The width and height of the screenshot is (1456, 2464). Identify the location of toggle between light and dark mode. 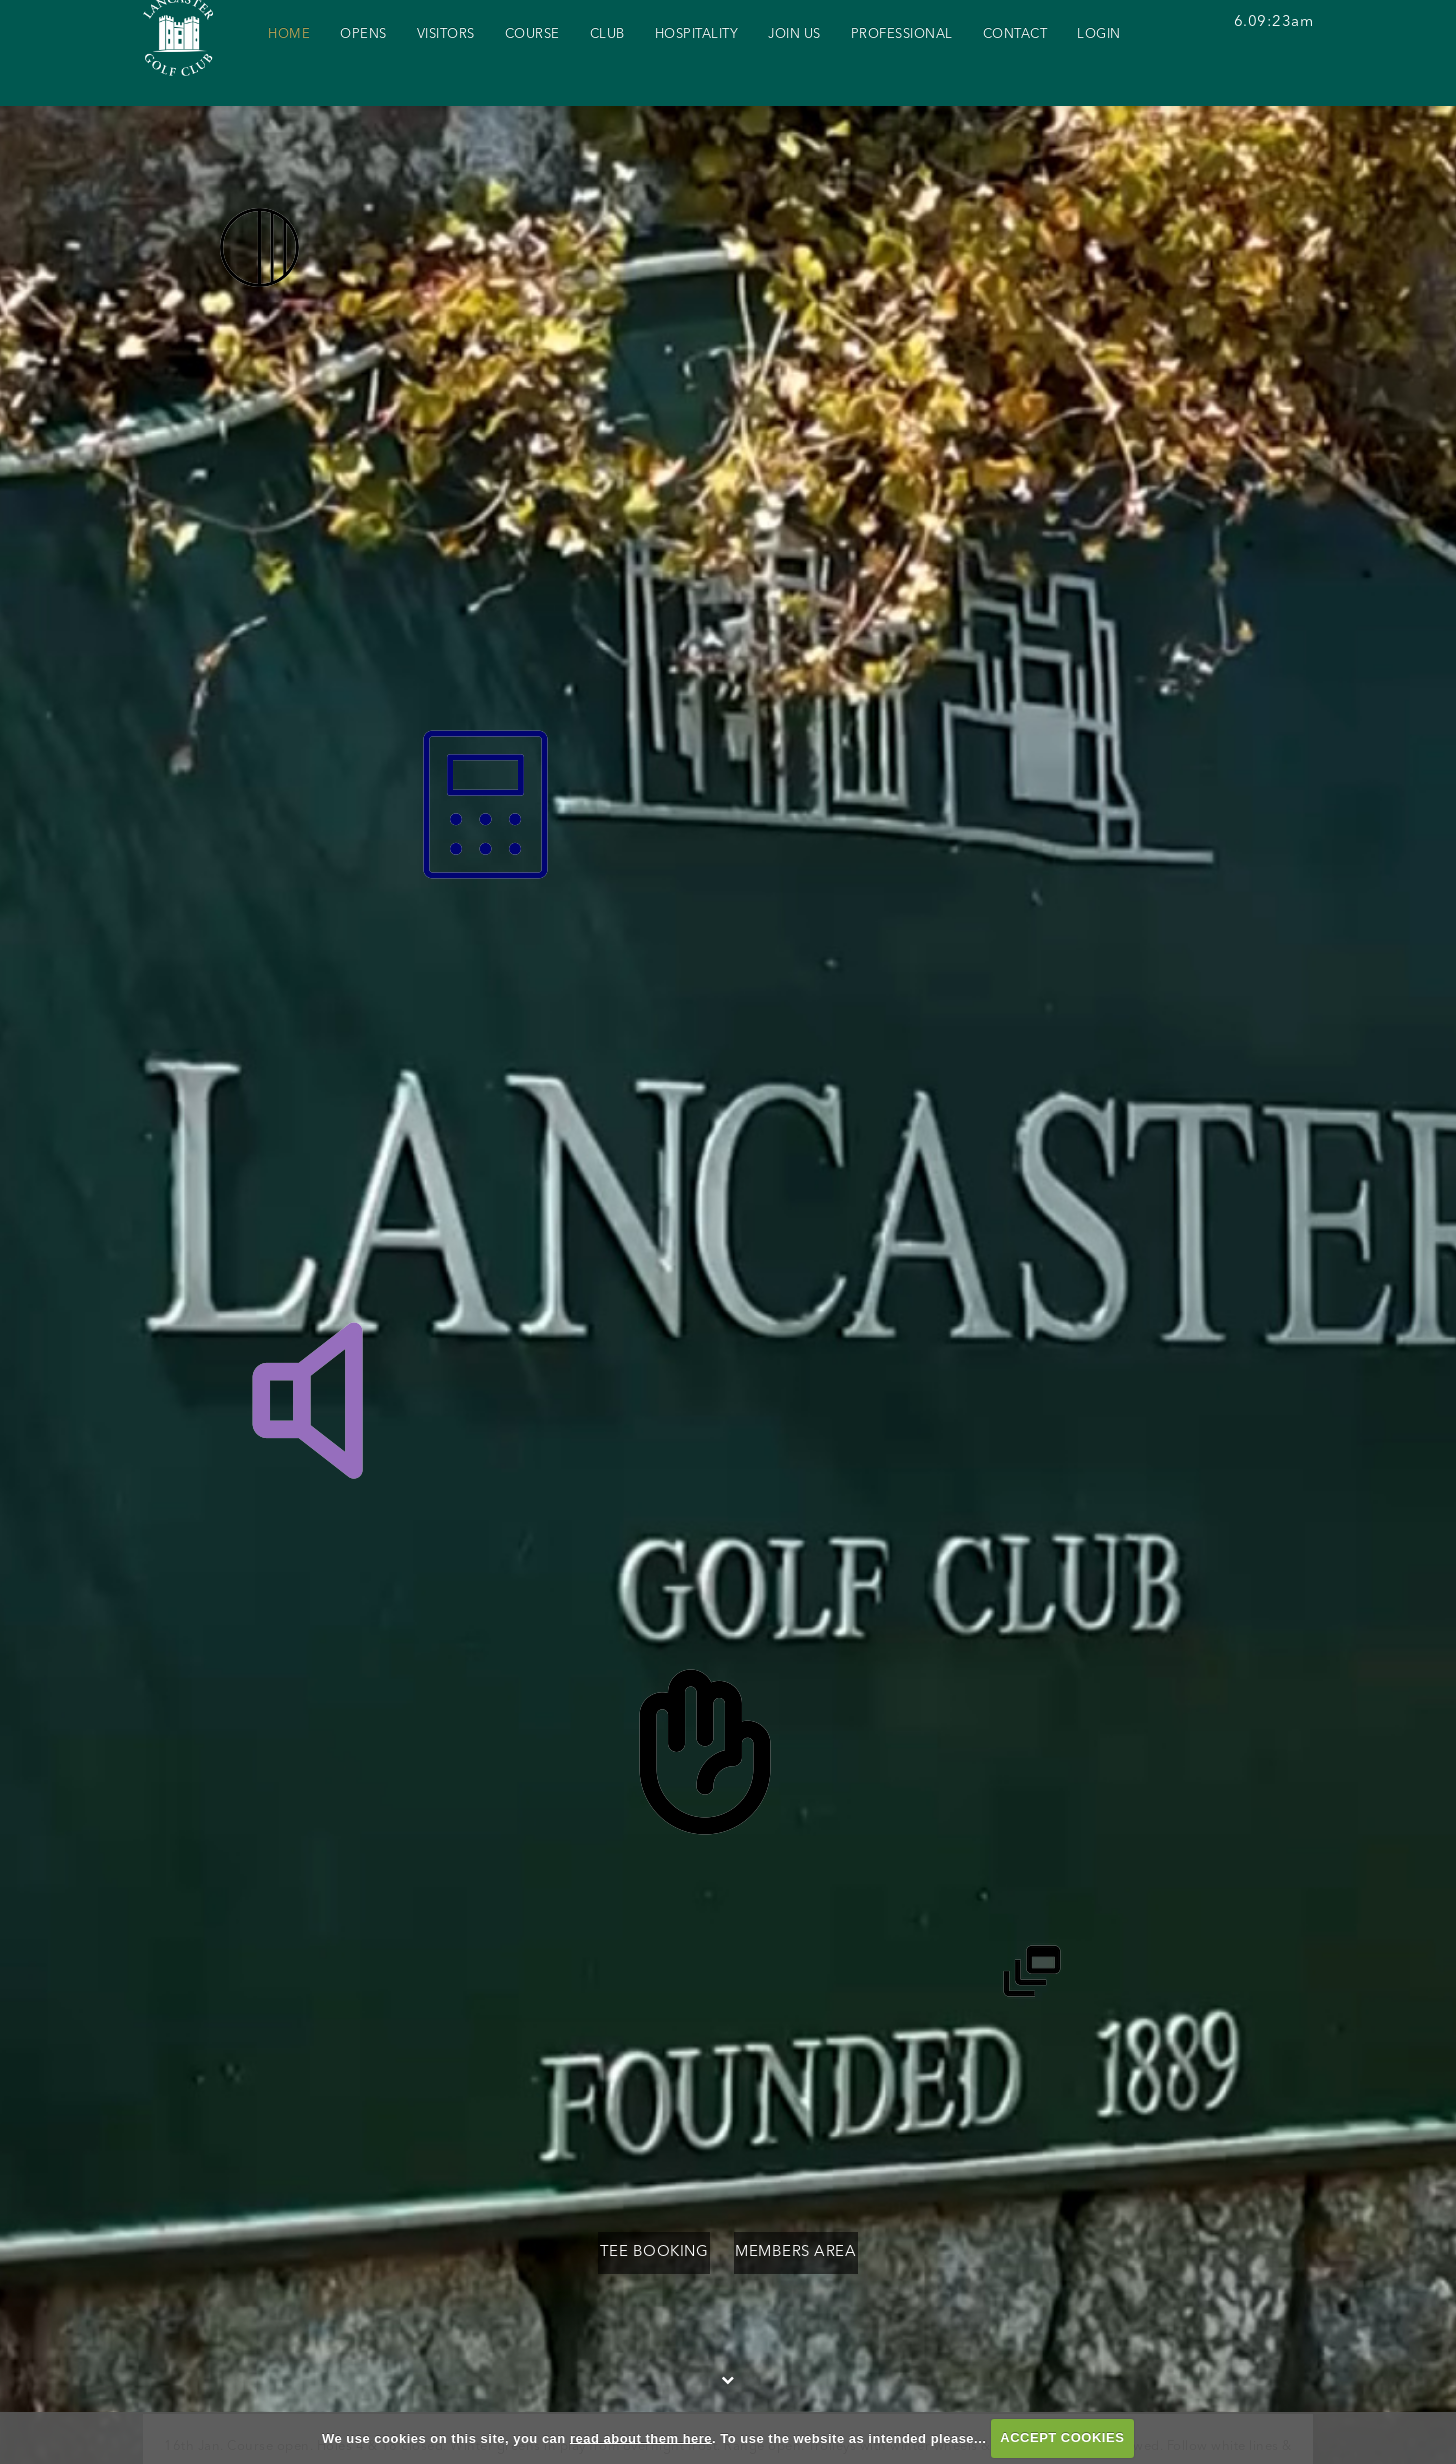
(259, 247).